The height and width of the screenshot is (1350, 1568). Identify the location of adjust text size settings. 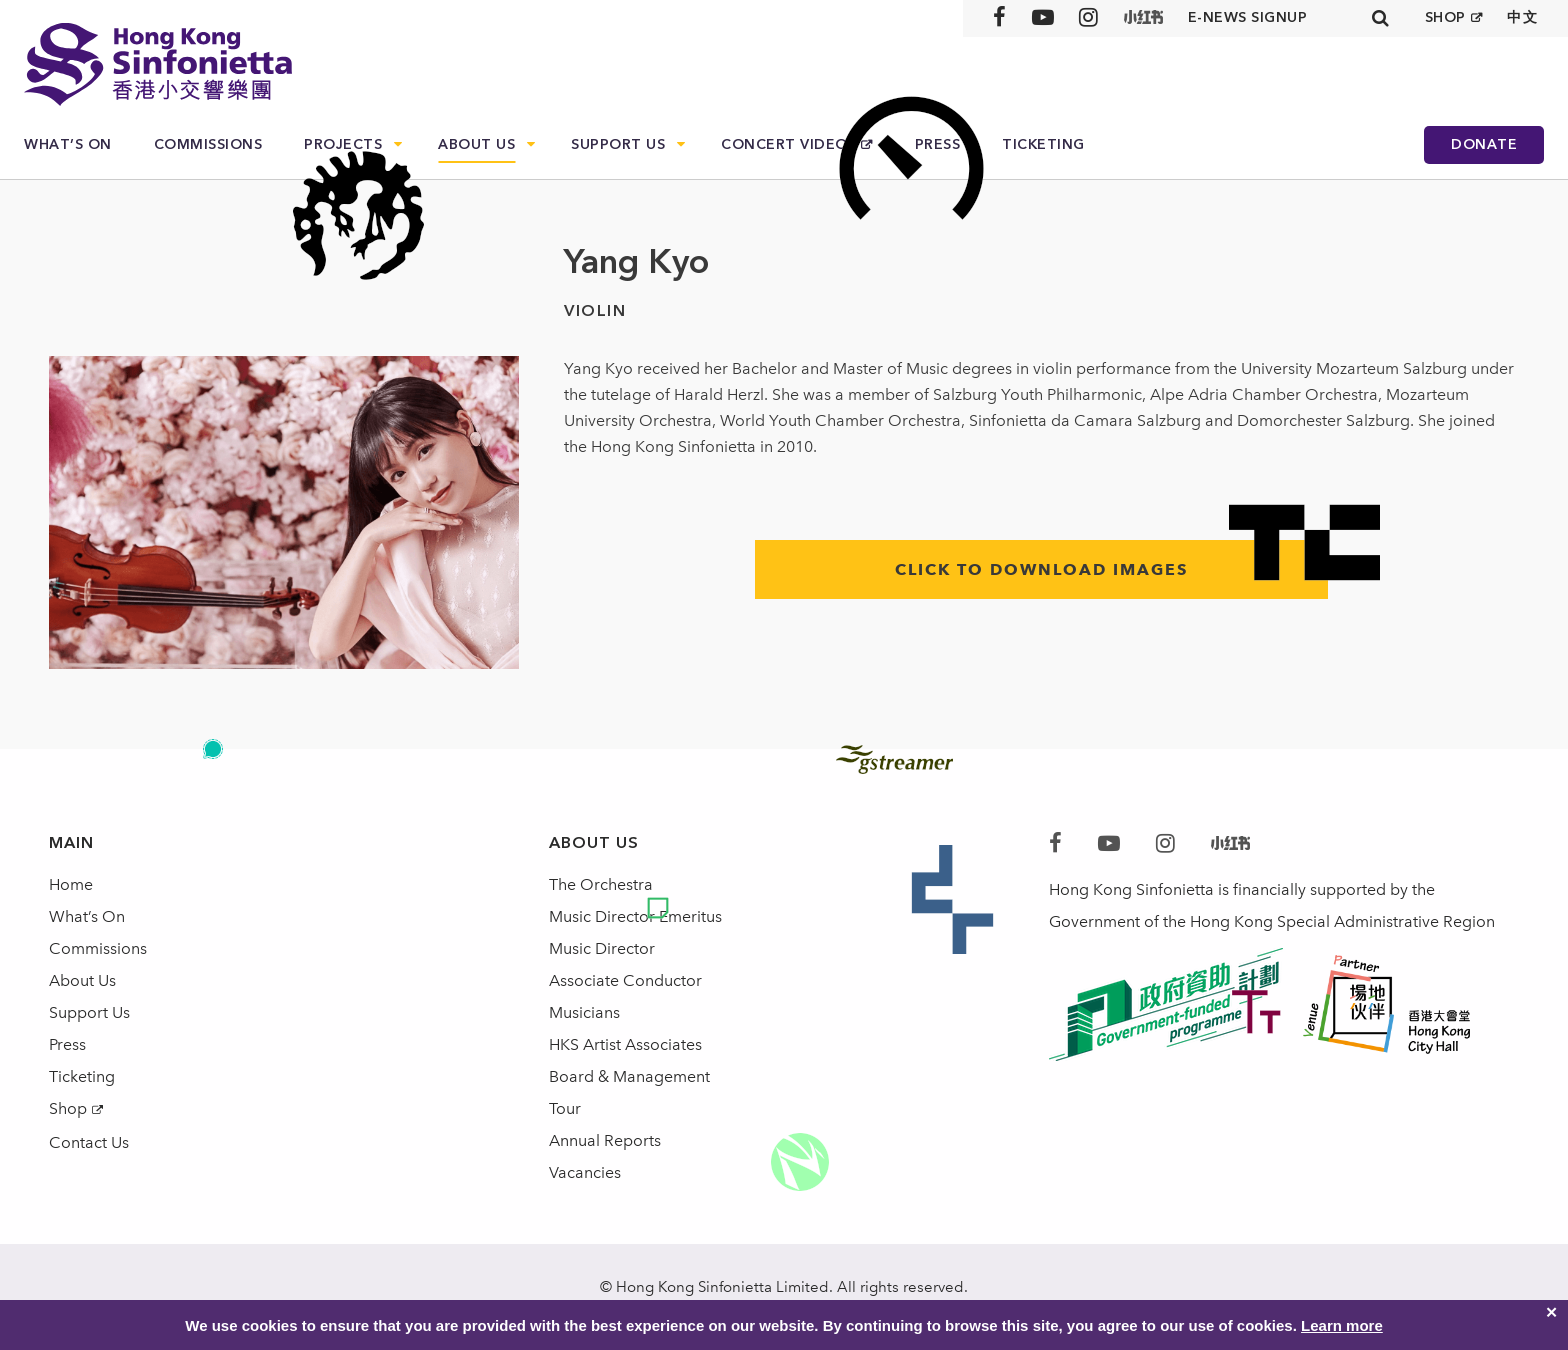
(1257, 1010).